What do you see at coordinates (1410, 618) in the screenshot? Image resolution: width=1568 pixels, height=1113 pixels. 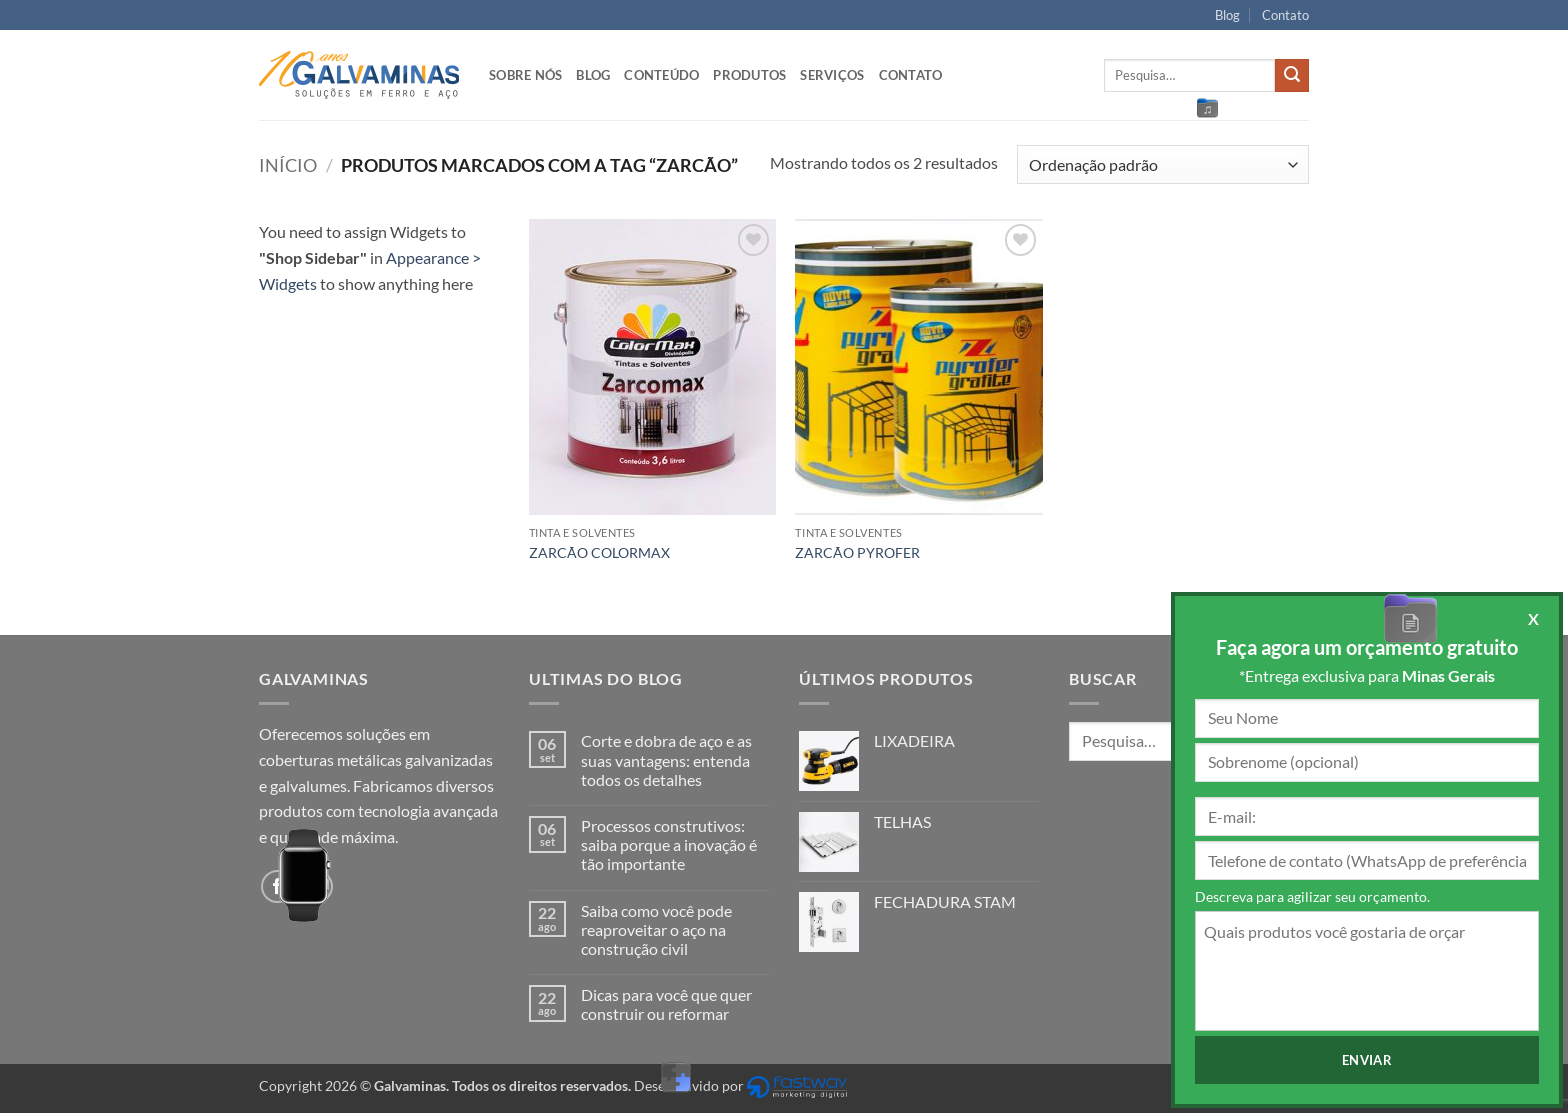 I see `open your documents folder` at bounding box center [1410, 618].